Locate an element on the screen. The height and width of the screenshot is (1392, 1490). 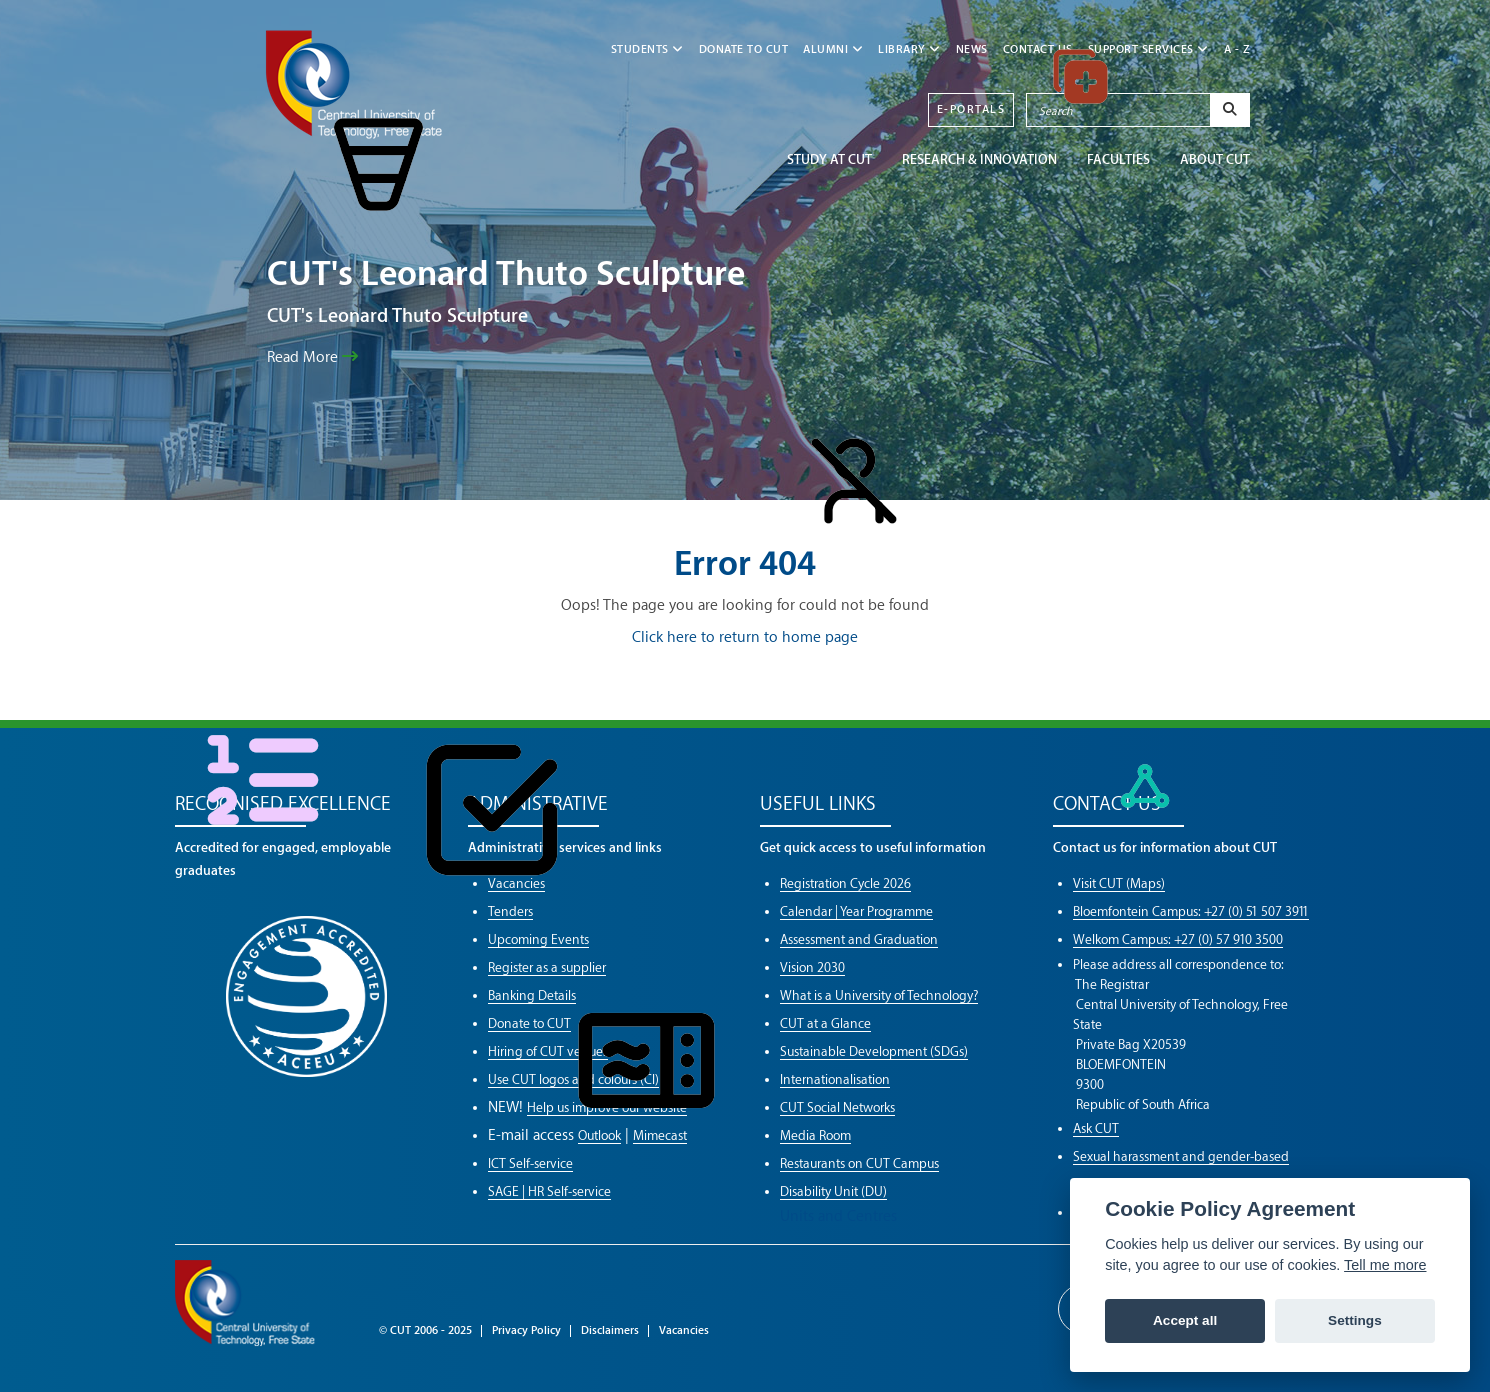
user account disabled or deactivated is located at coordinates (854, 481).